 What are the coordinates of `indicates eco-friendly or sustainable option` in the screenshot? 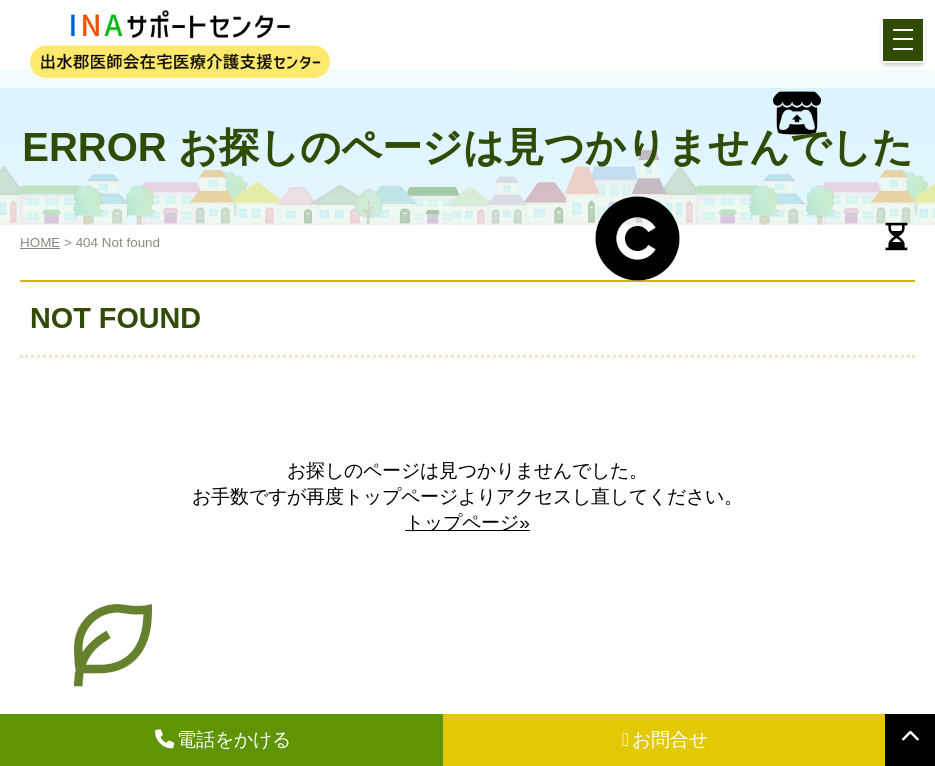 It's located at (113, 643).